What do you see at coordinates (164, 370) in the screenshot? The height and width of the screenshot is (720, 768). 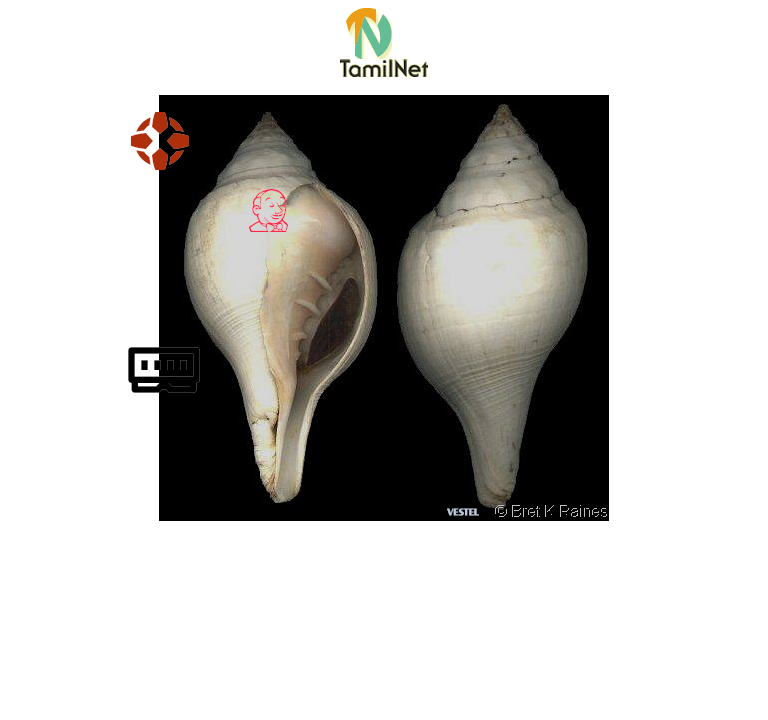 I see `view system RAM or memory status` at bounding box center [164, 370].